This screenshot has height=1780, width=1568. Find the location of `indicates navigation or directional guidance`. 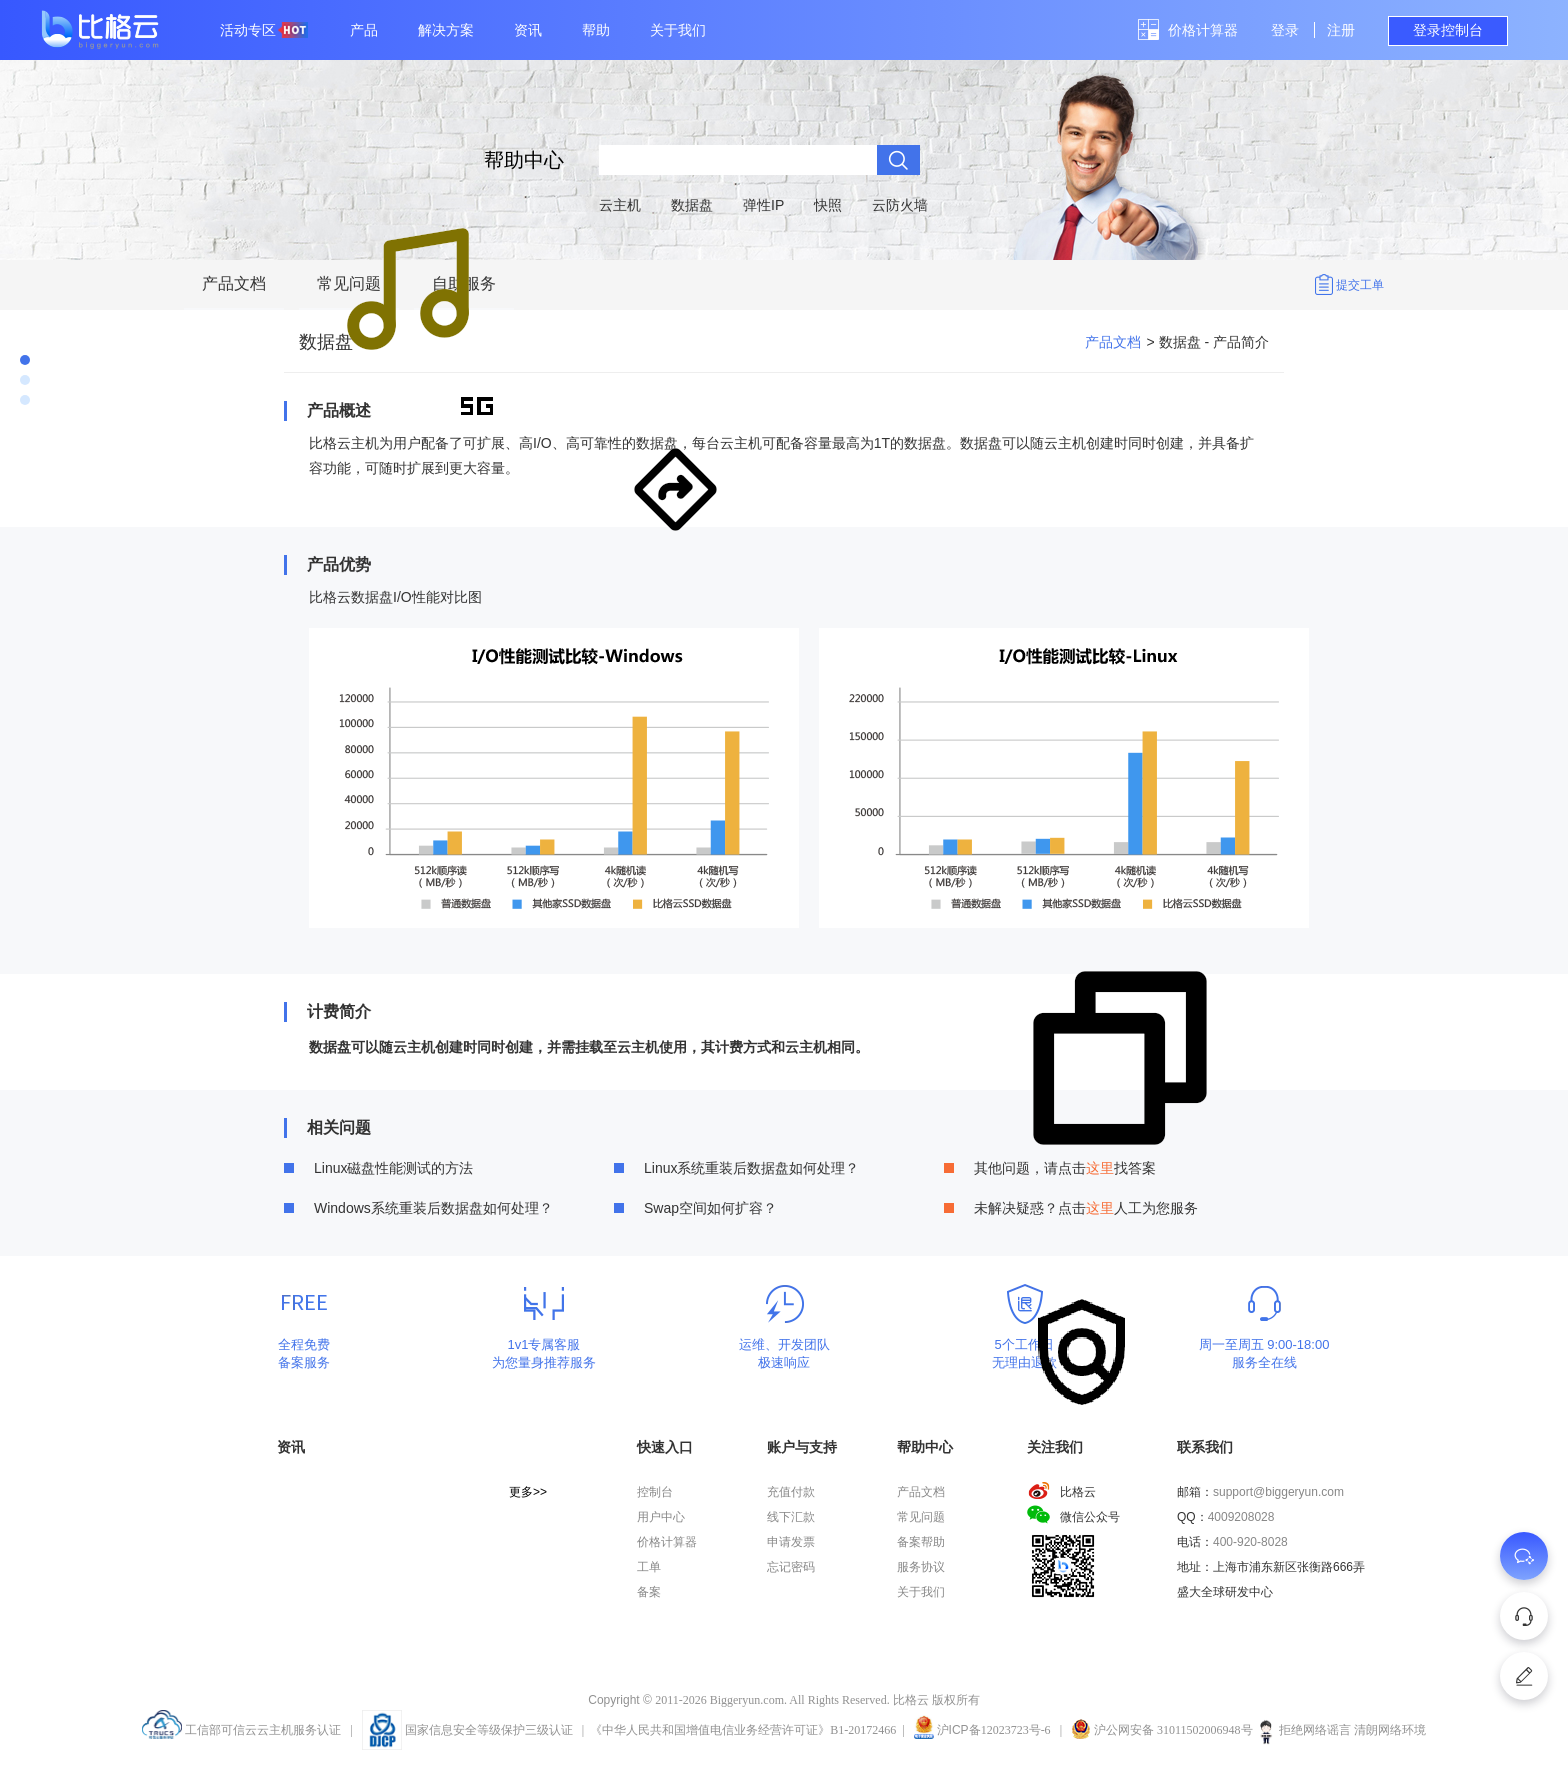

indicates navigation or directional guidance is located at coordinates (675, 489).